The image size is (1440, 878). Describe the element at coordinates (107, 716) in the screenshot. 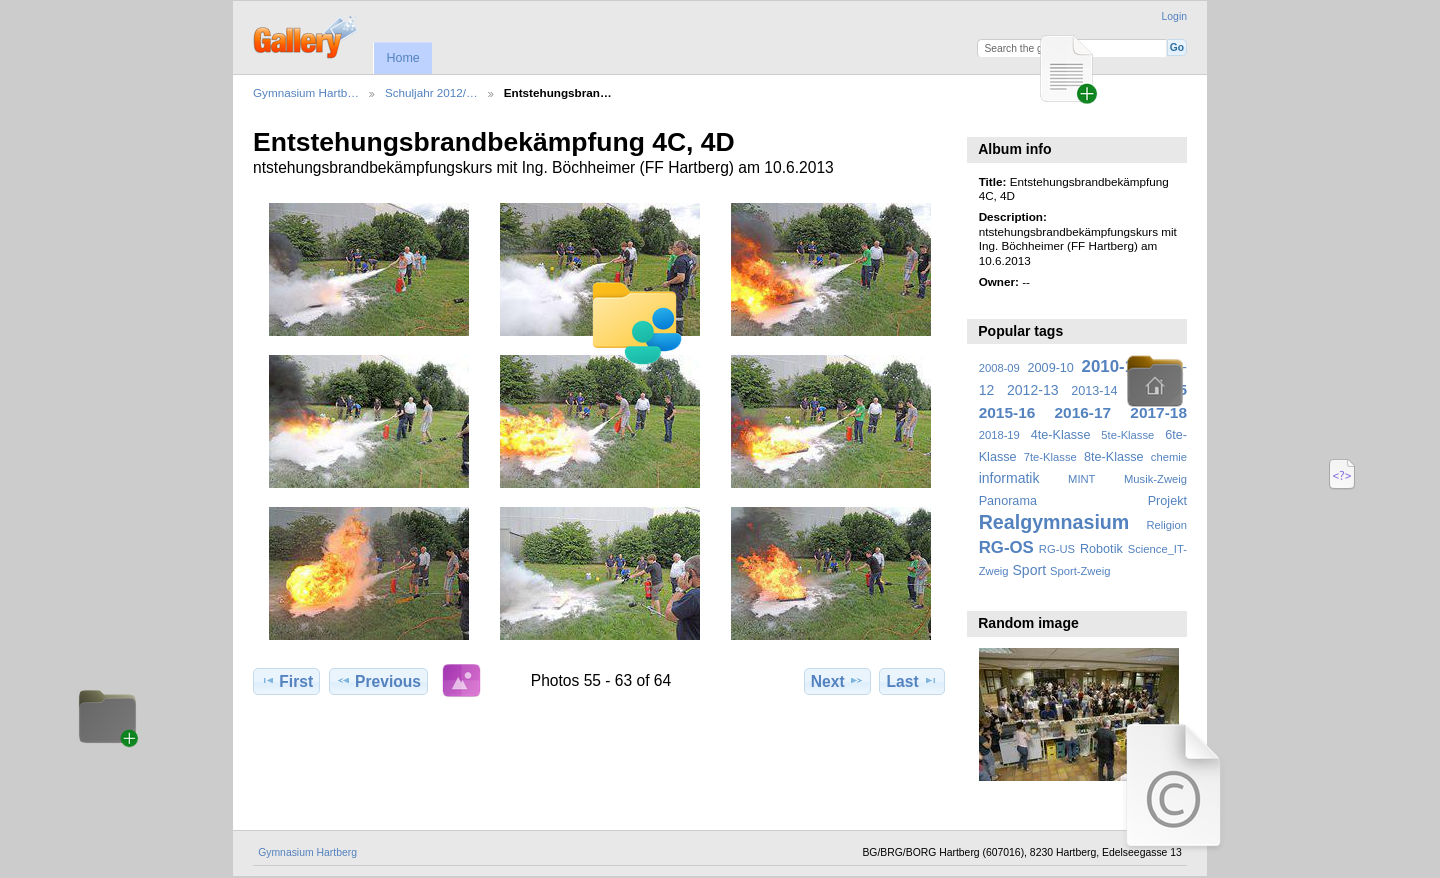

I see `create a new folder` at that location.